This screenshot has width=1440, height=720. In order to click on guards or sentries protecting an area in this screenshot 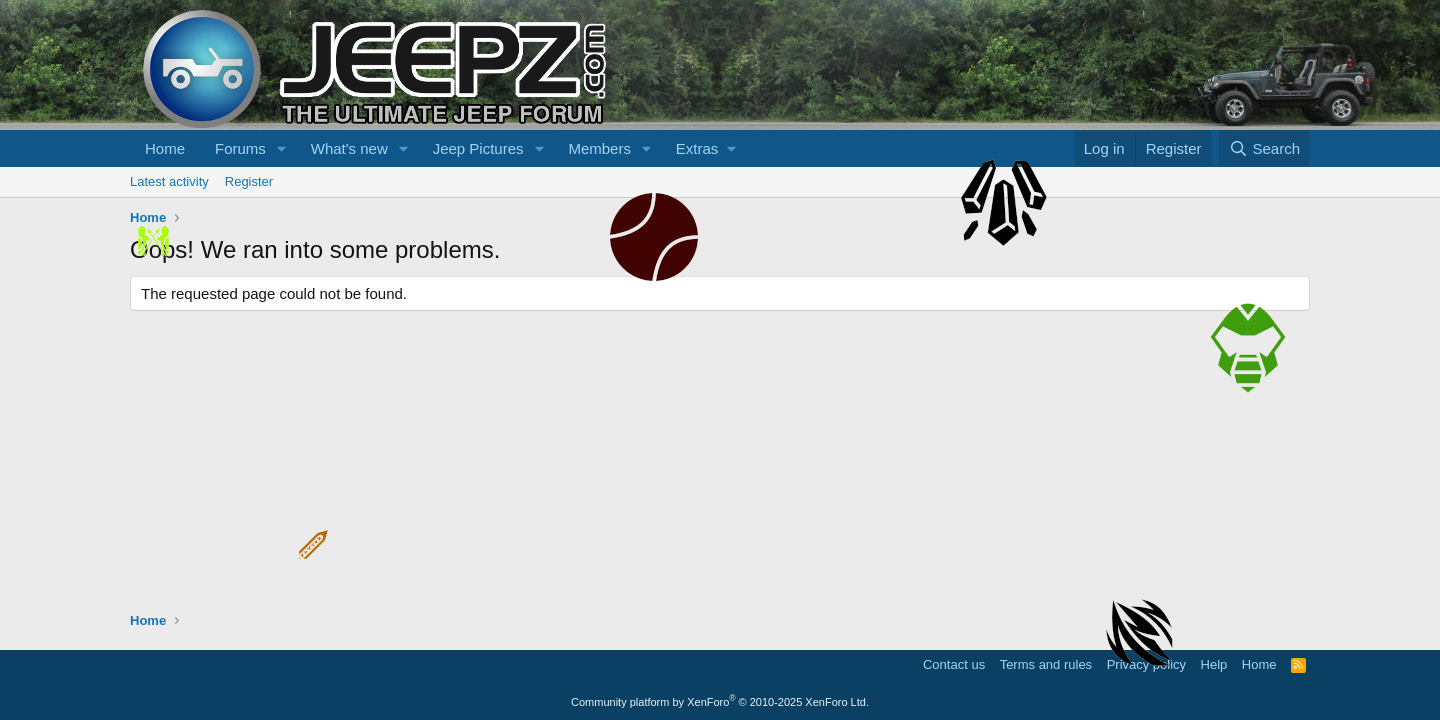, I will do `click(153, 240)`.